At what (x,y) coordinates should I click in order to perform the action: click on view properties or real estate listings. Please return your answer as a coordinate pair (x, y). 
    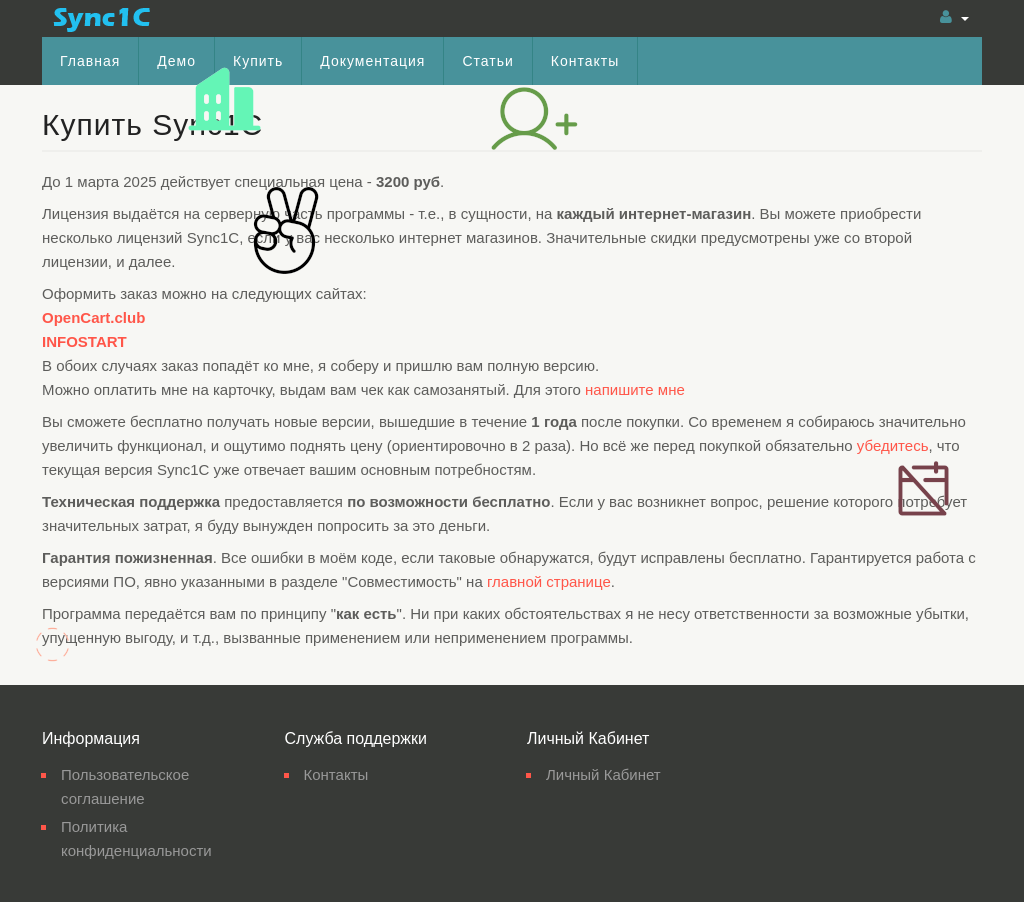
    Looking at the image, I should click on (224, 101).